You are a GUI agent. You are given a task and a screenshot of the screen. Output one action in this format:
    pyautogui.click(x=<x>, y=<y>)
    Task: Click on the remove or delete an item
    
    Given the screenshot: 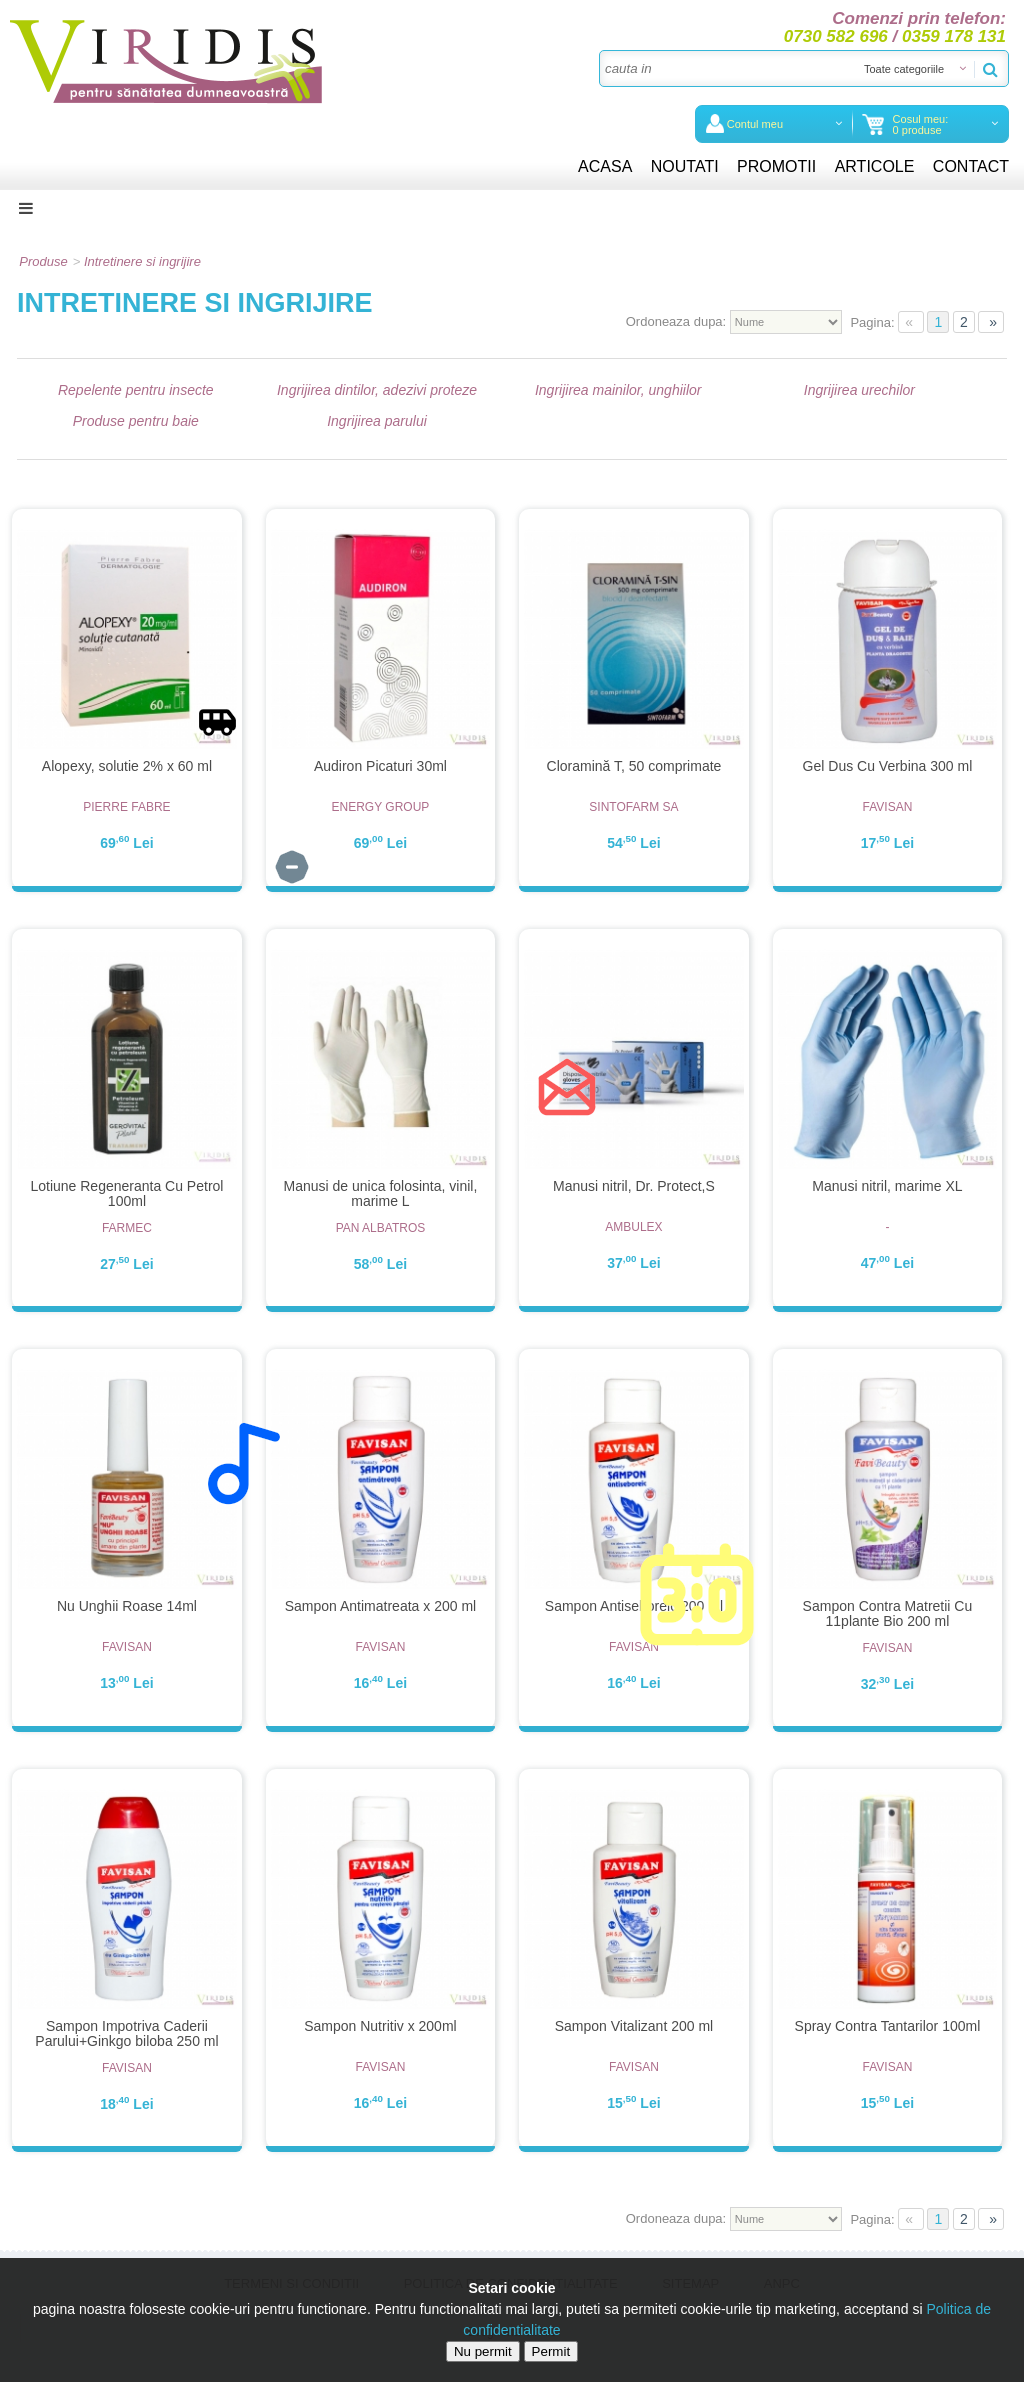 What is the action you would take?
    pyautogui.click(x=292, y=867)
    